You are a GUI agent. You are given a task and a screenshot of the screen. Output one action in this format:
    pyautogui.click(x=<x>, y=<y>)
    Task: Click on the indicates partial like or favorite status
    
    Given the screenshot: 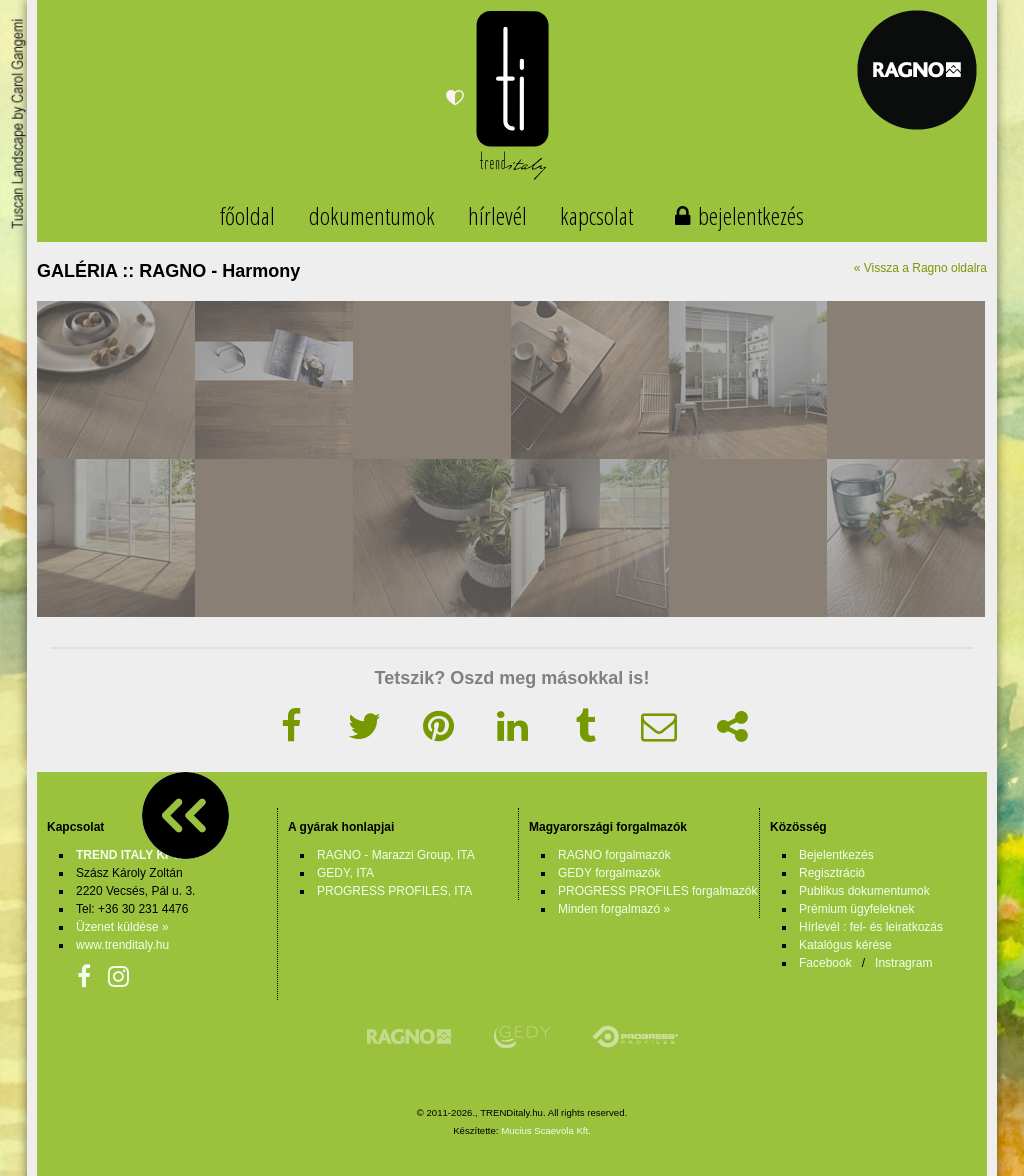 What is the action you would take?
    pyautogui.click(x=455, y=97)
    